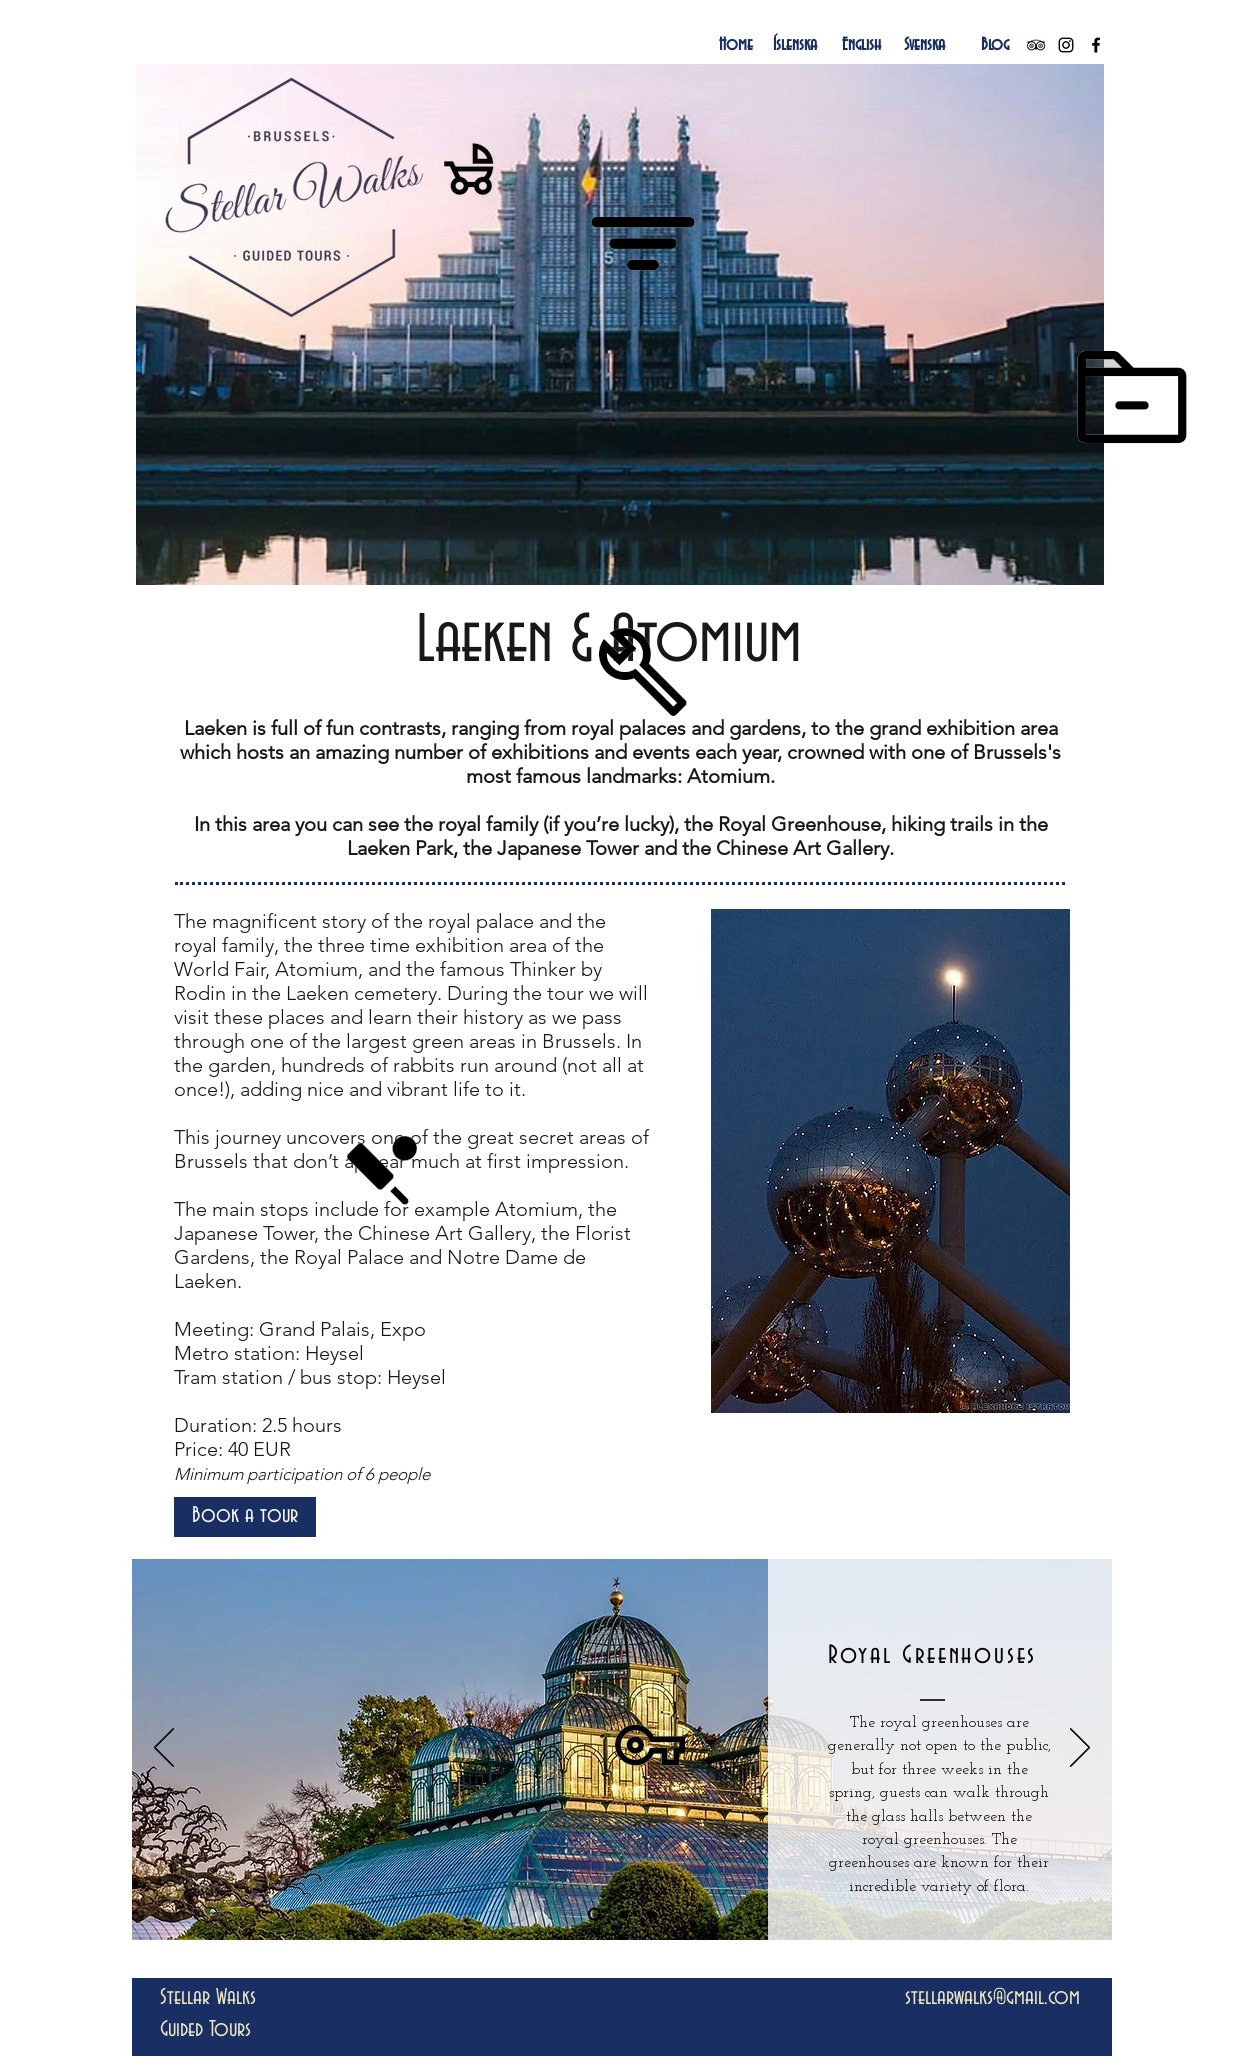 The image size is (1243, 2057). What do you see at coordinates (470, 169) in the screenshot?
I see `indicates child-friendly or family-friendly location` at bounding box center [470, 169].